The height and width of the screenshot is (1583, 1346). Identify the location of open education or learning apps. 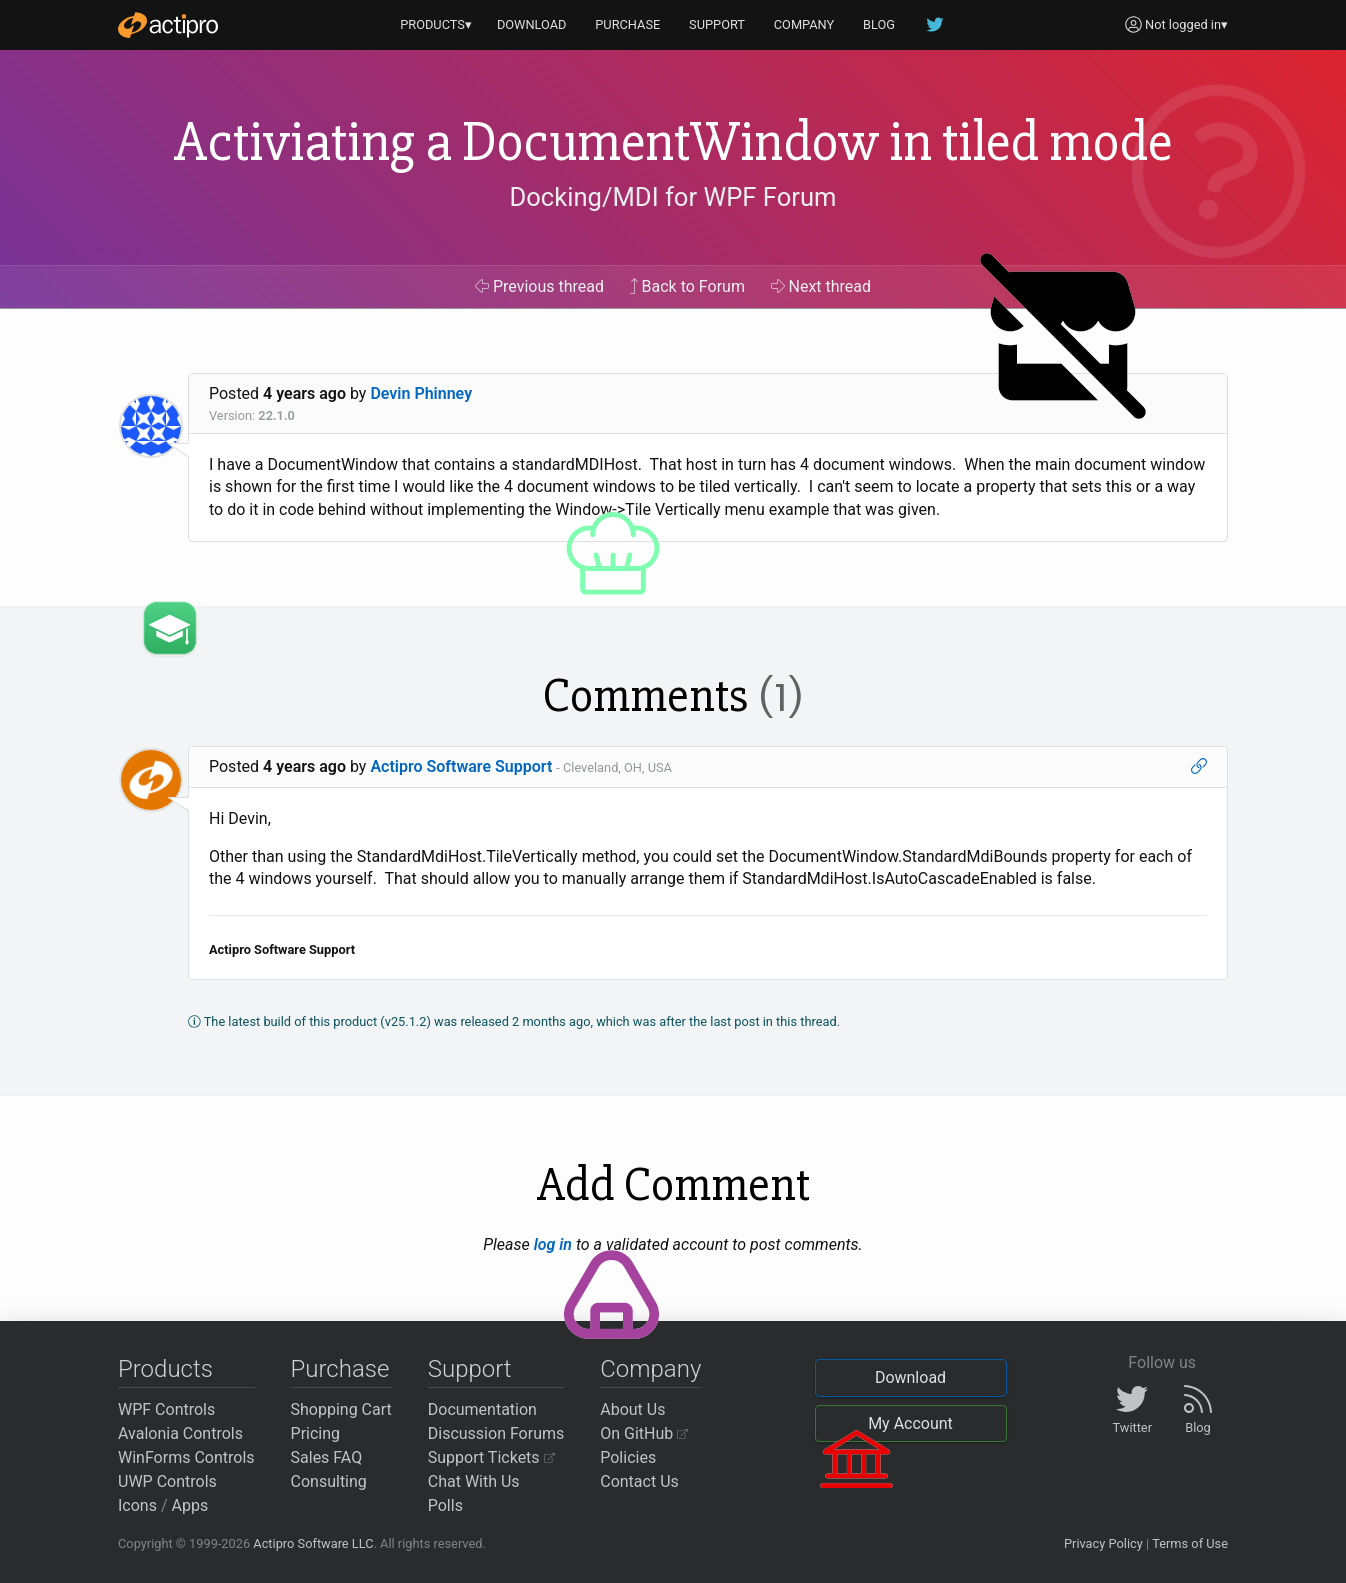
(170, 628).